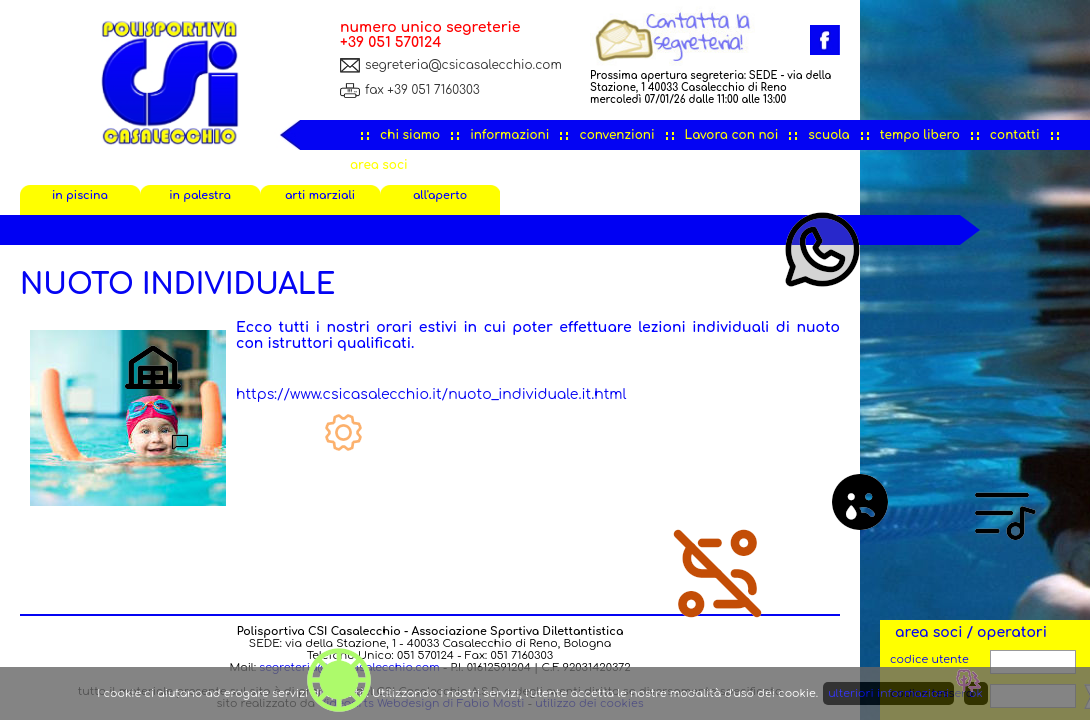 The image size is (1090, 720). Describe the element at coordinates (153, 370) in the screenshot. I see `access garage or parking settings` at that location.